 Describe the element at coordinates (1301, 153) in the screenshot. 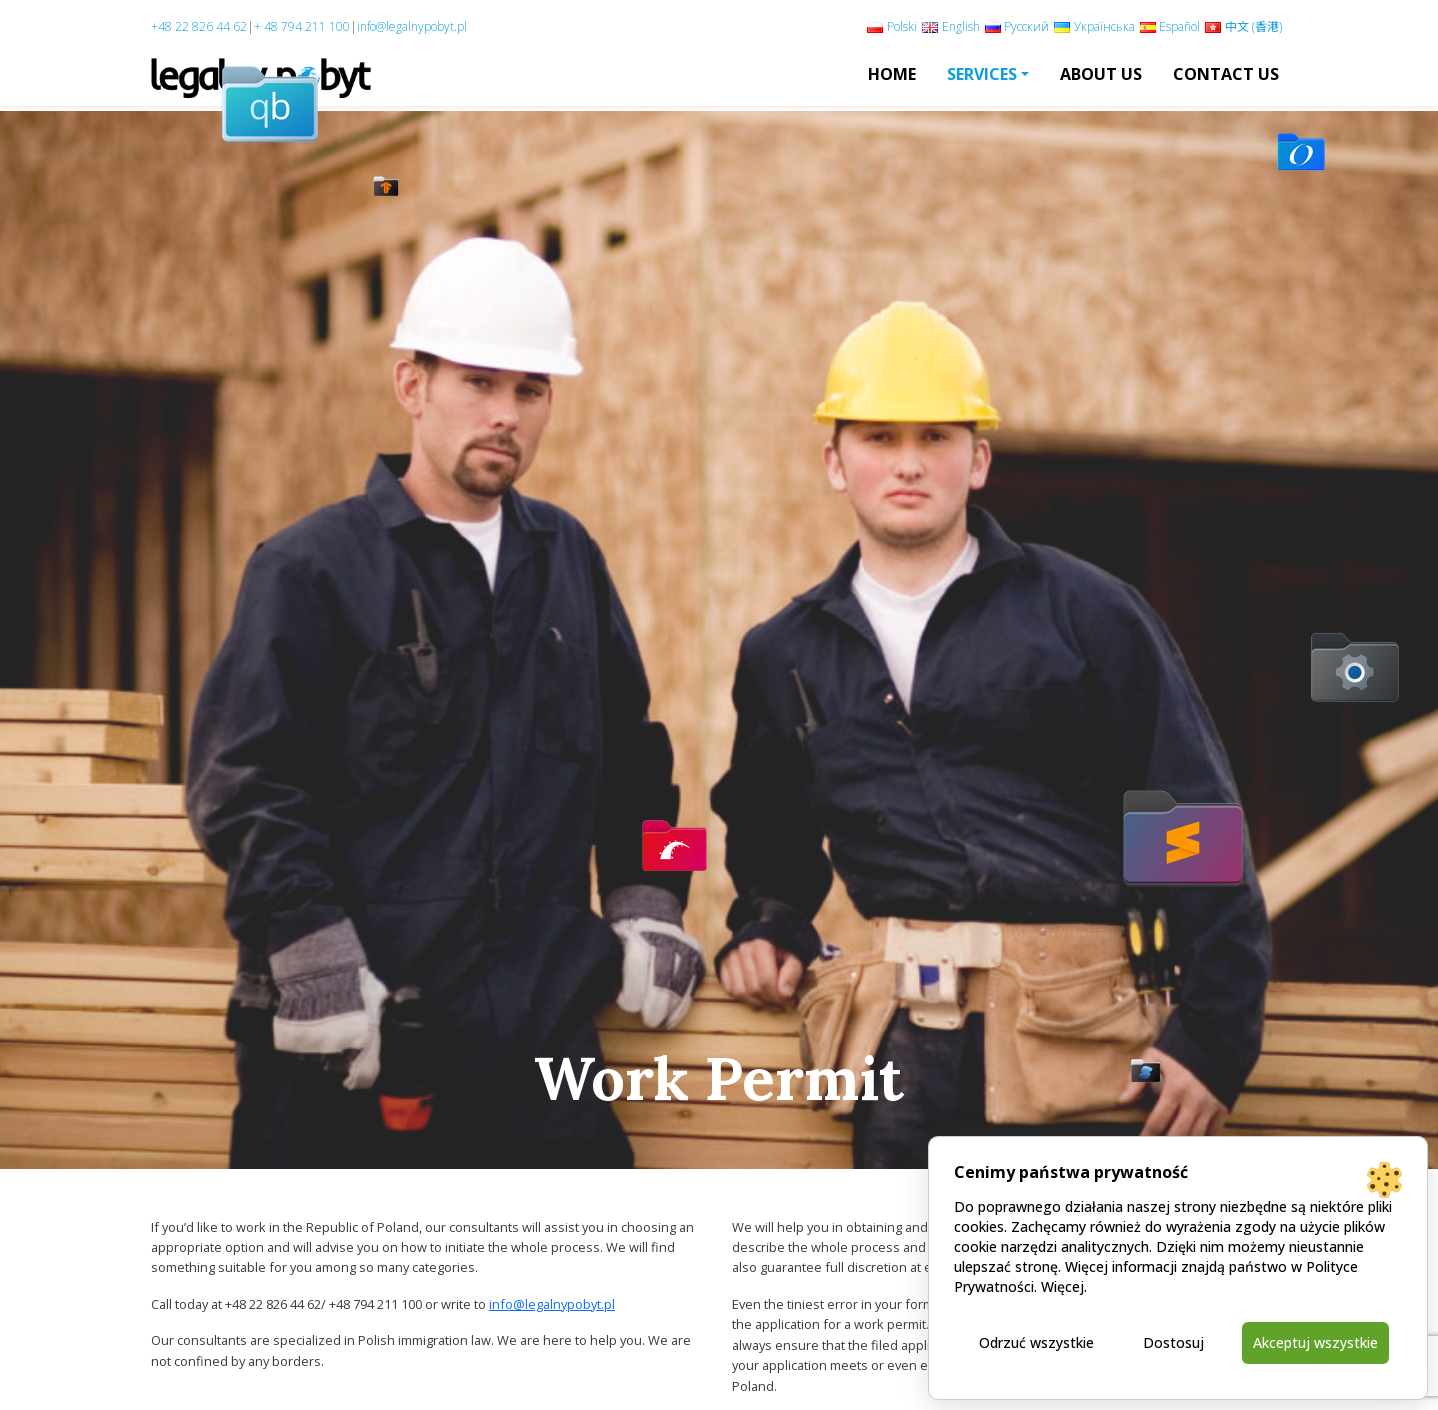

I see `open the IObit application folder` at that location.